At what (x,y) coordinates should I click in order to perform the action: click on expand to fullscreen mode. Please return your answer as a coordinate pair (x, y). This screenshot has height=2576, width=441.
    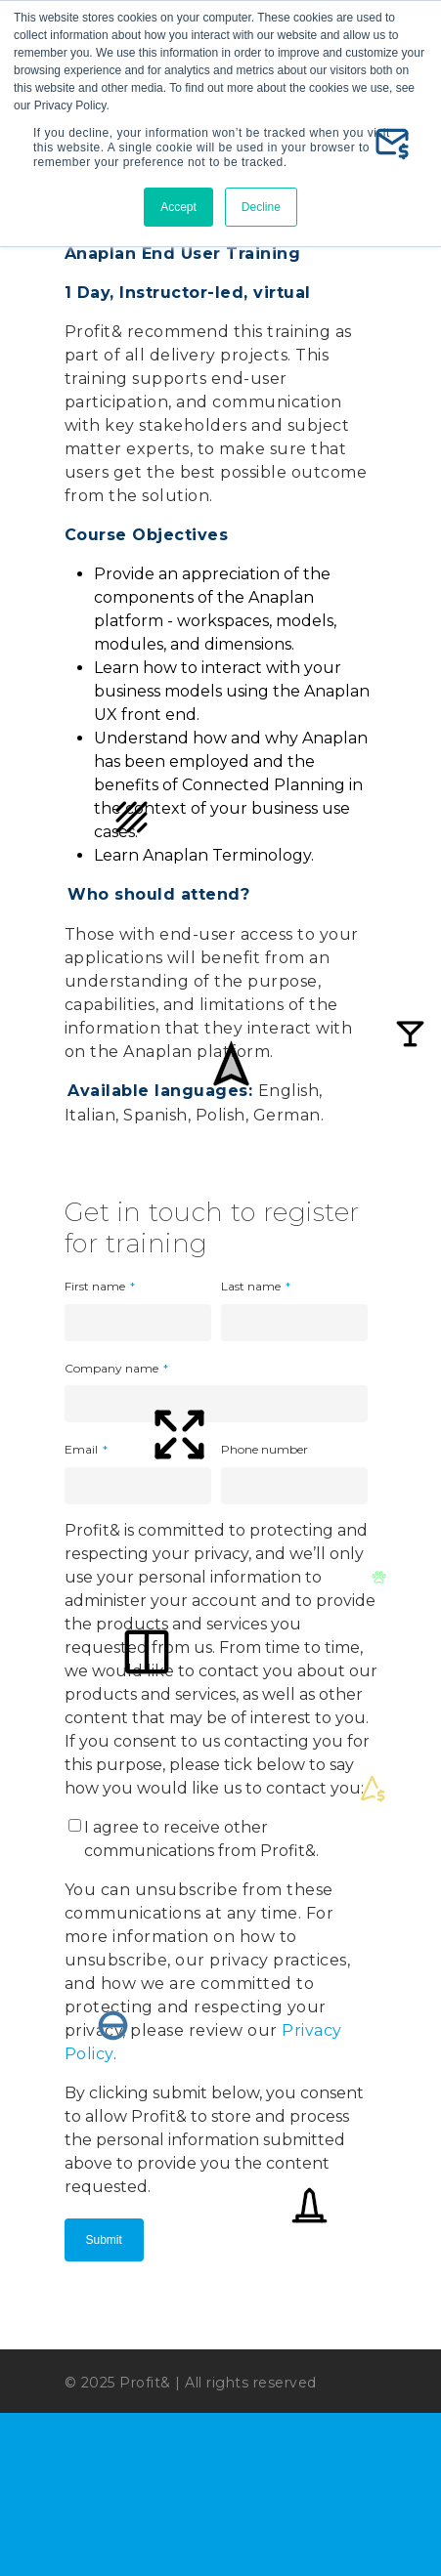
    Looking at the image, I should click on (179, 1434).